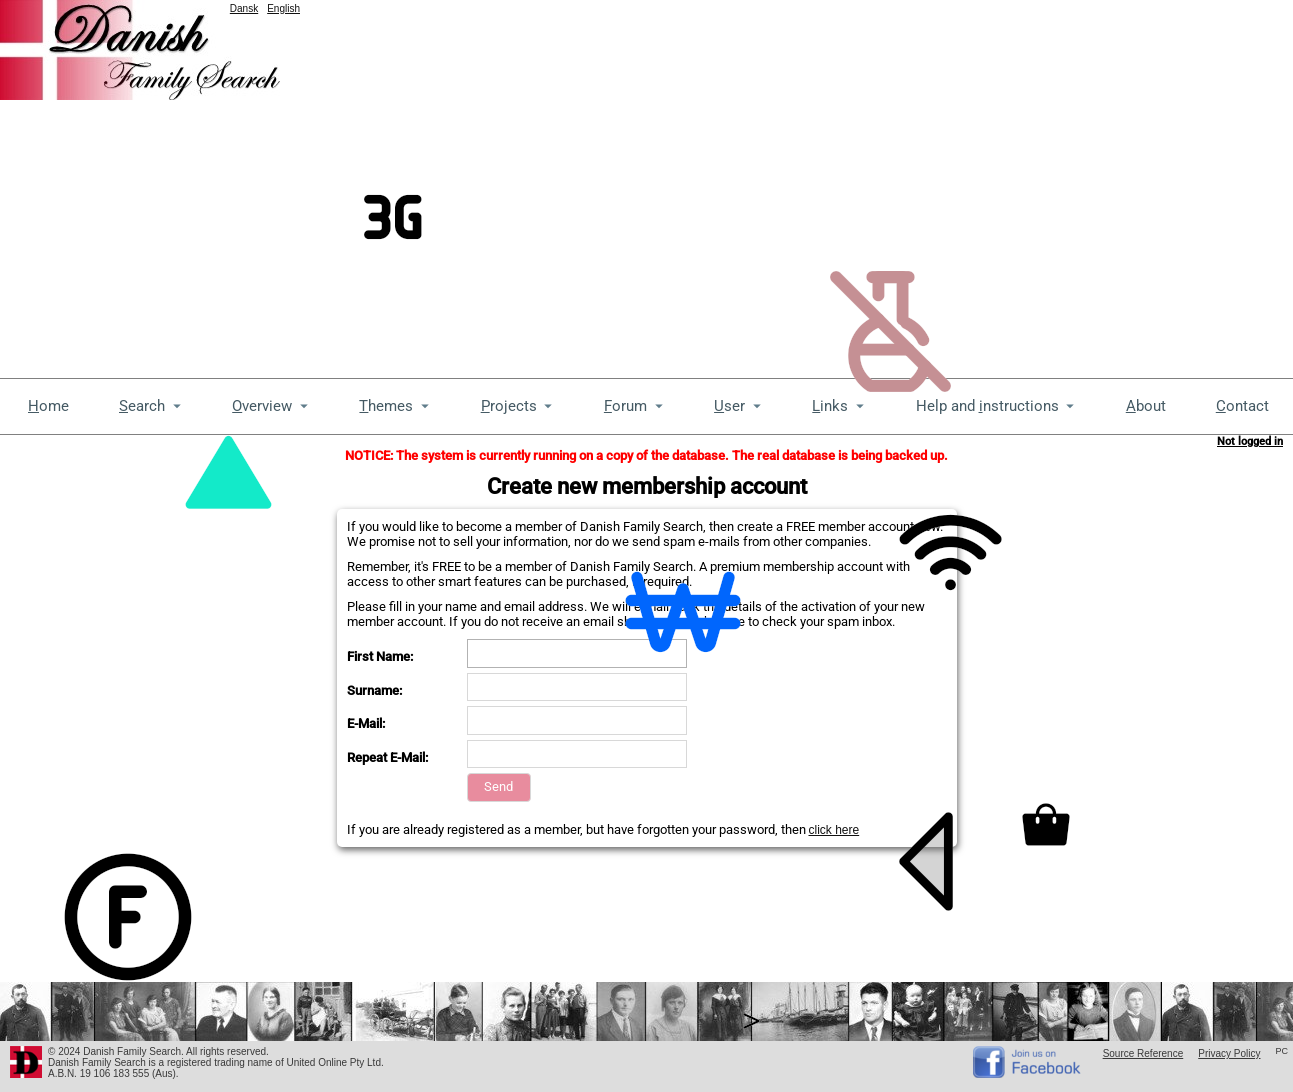 The image size is (1293, 1092). I want to click on view your shopping bag, so click(1046, 827).